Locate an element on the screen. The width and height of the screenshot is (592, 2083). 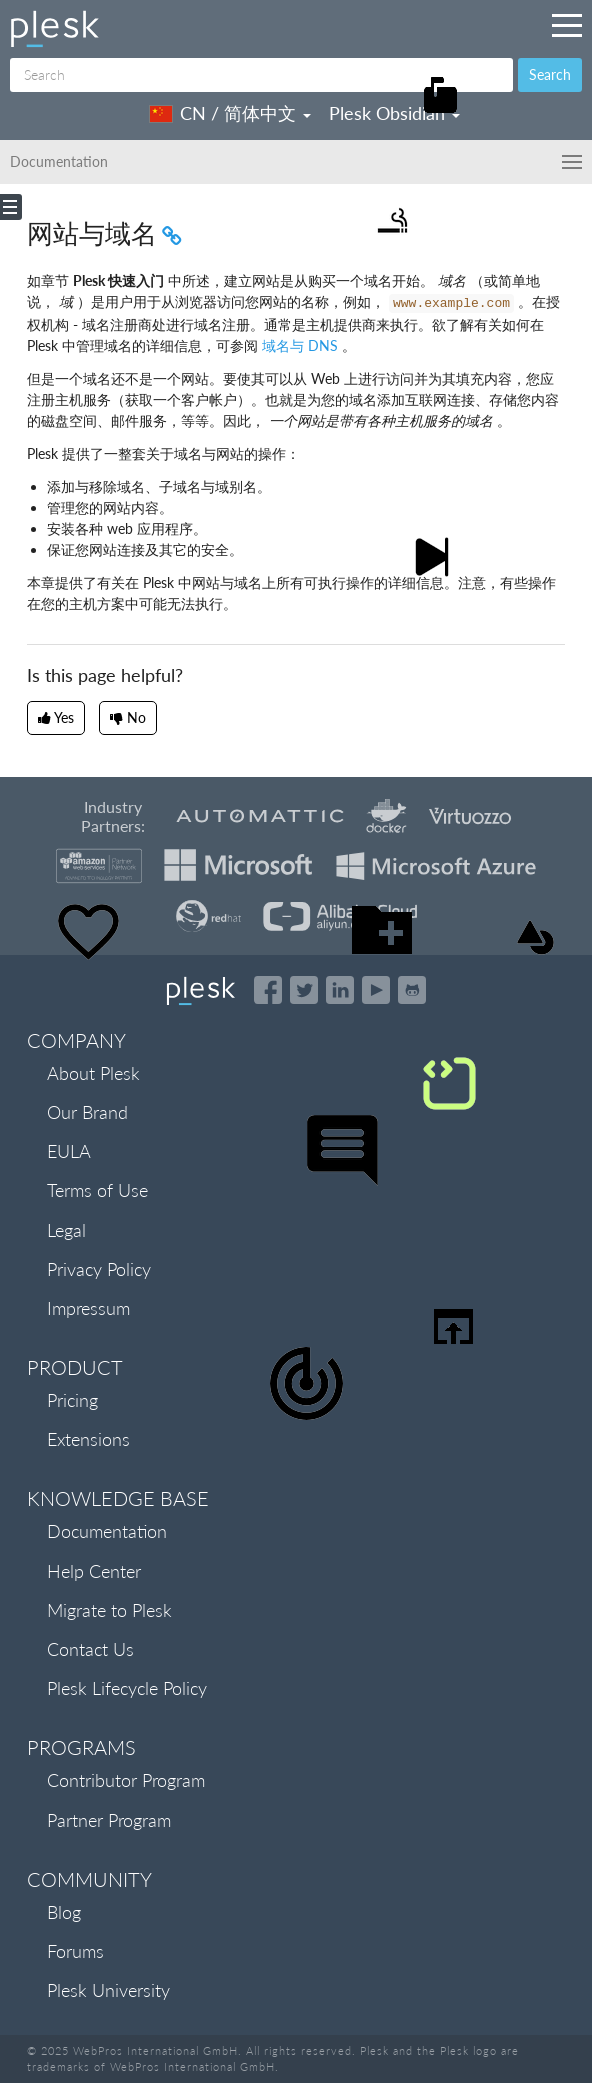
indicates unread mail in your mailbox is located at coordinates (440, 96).